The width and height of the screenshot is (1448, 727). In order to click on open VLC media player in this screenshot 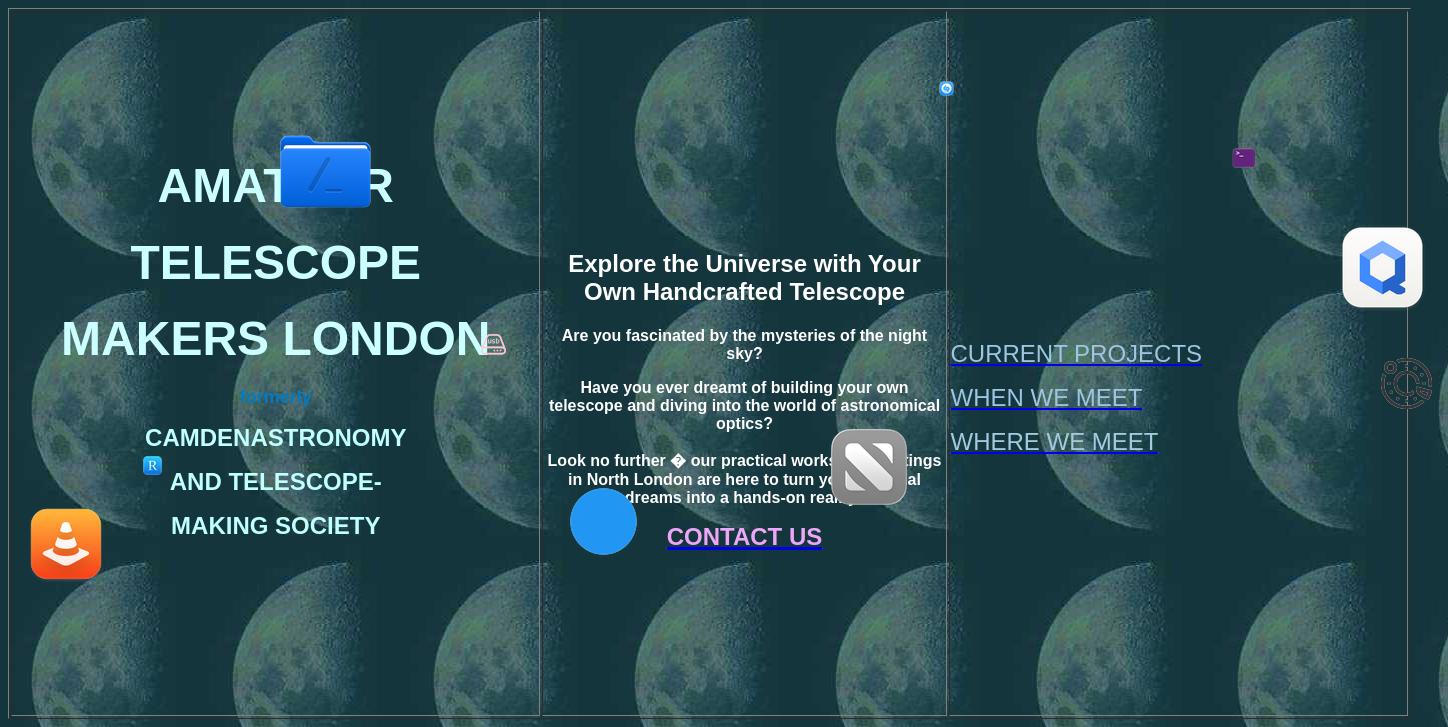, I will do `click(66, 544)`.